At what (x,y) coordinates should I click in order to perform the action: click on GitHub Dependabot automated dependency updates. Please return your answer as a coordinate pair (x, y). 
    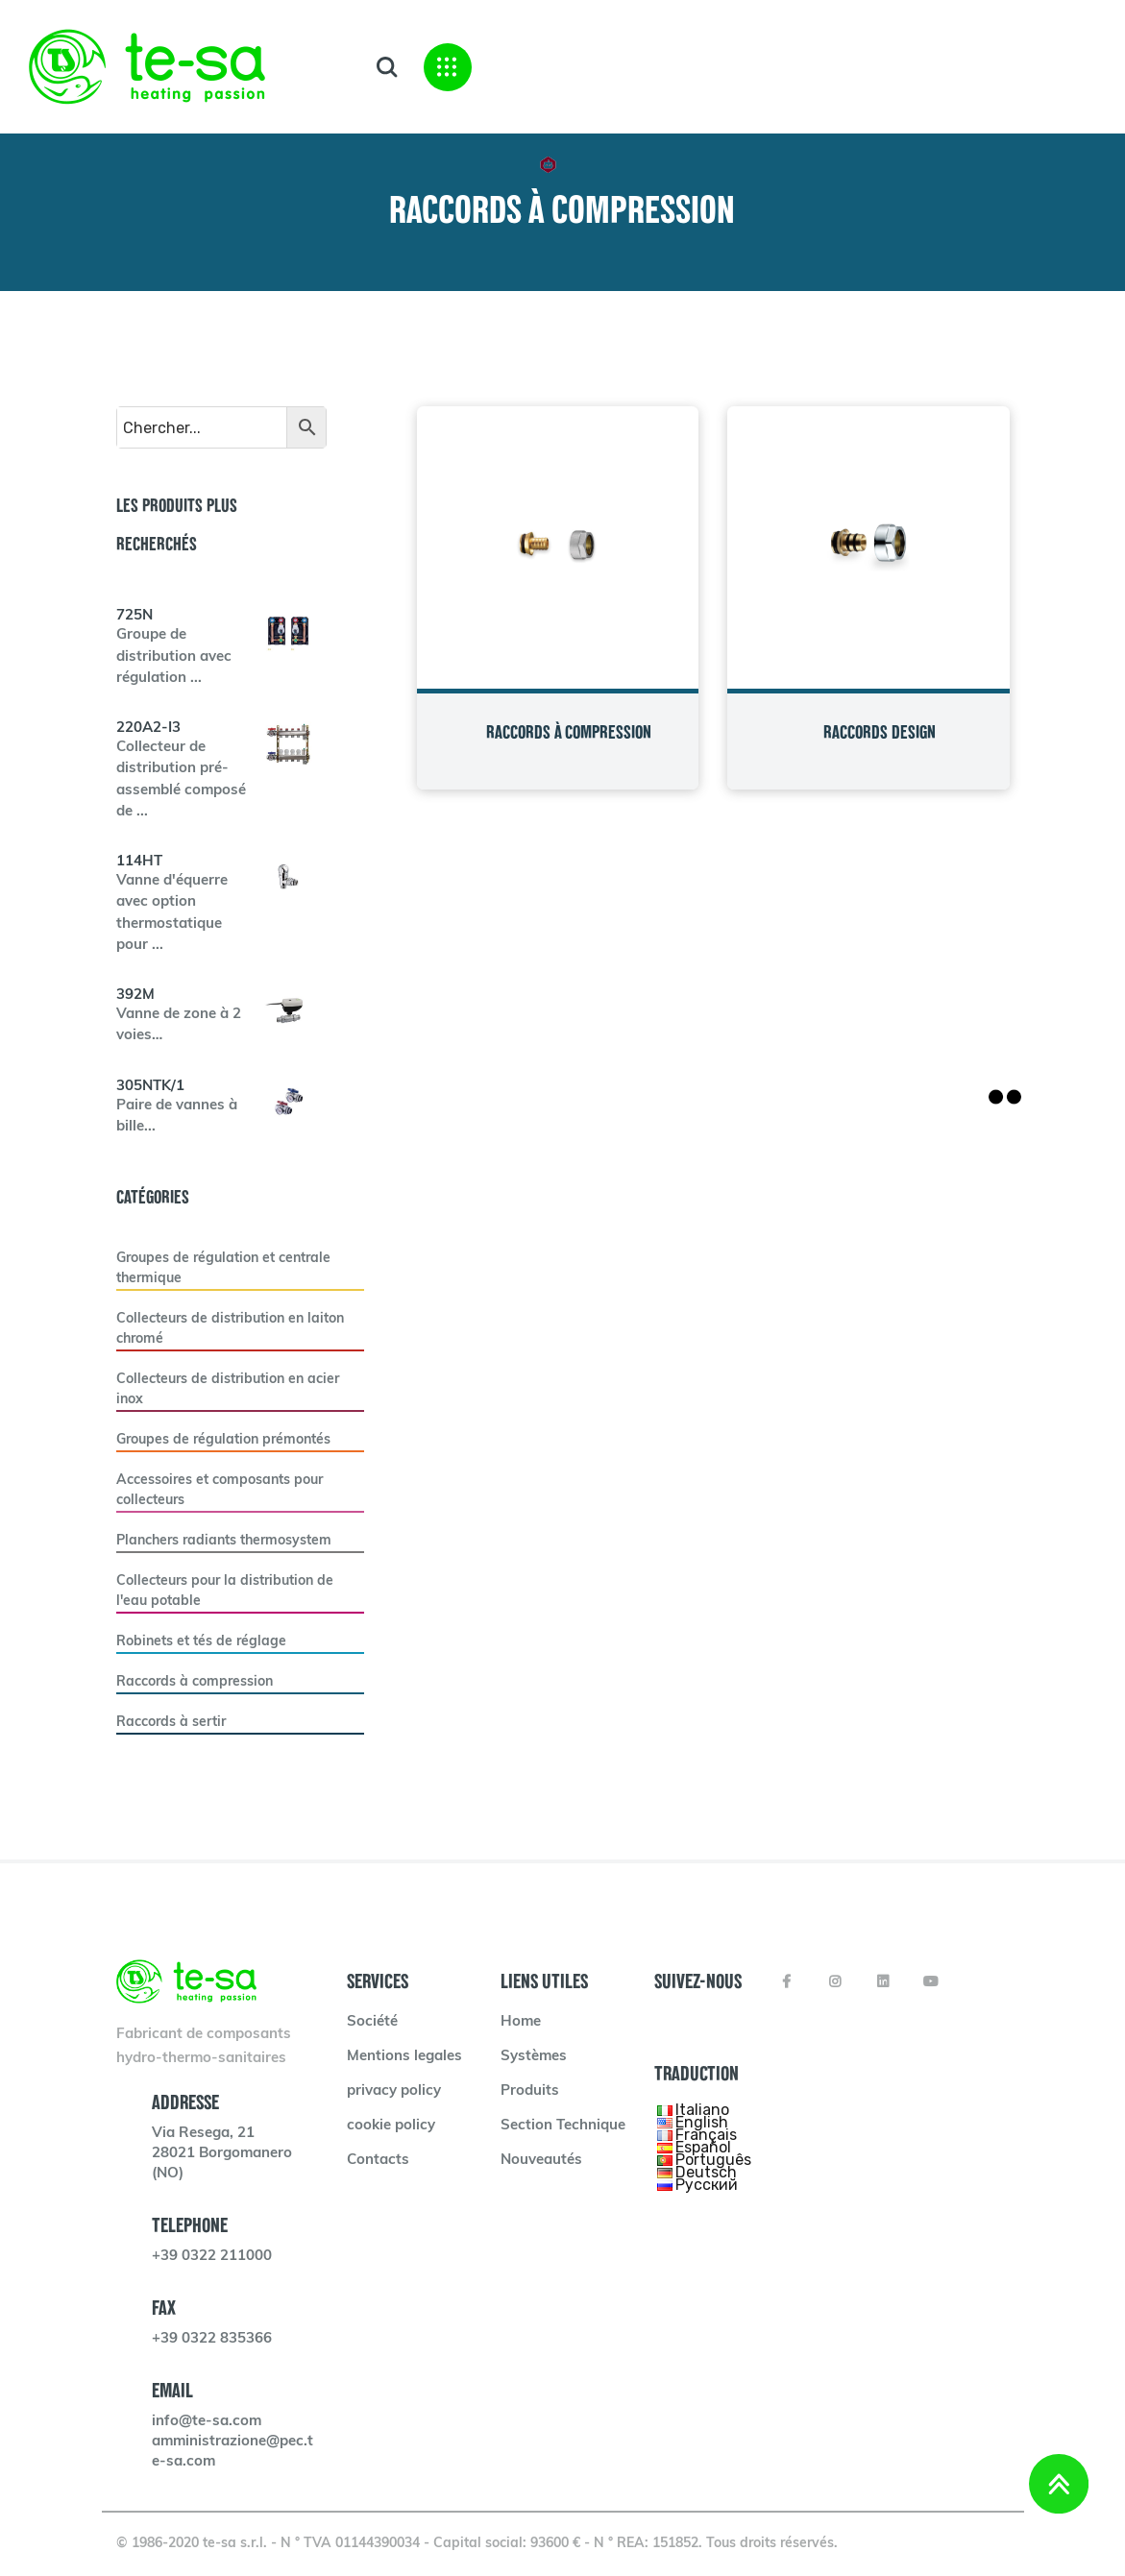
    Looking at the image, I should click on (548, 164).